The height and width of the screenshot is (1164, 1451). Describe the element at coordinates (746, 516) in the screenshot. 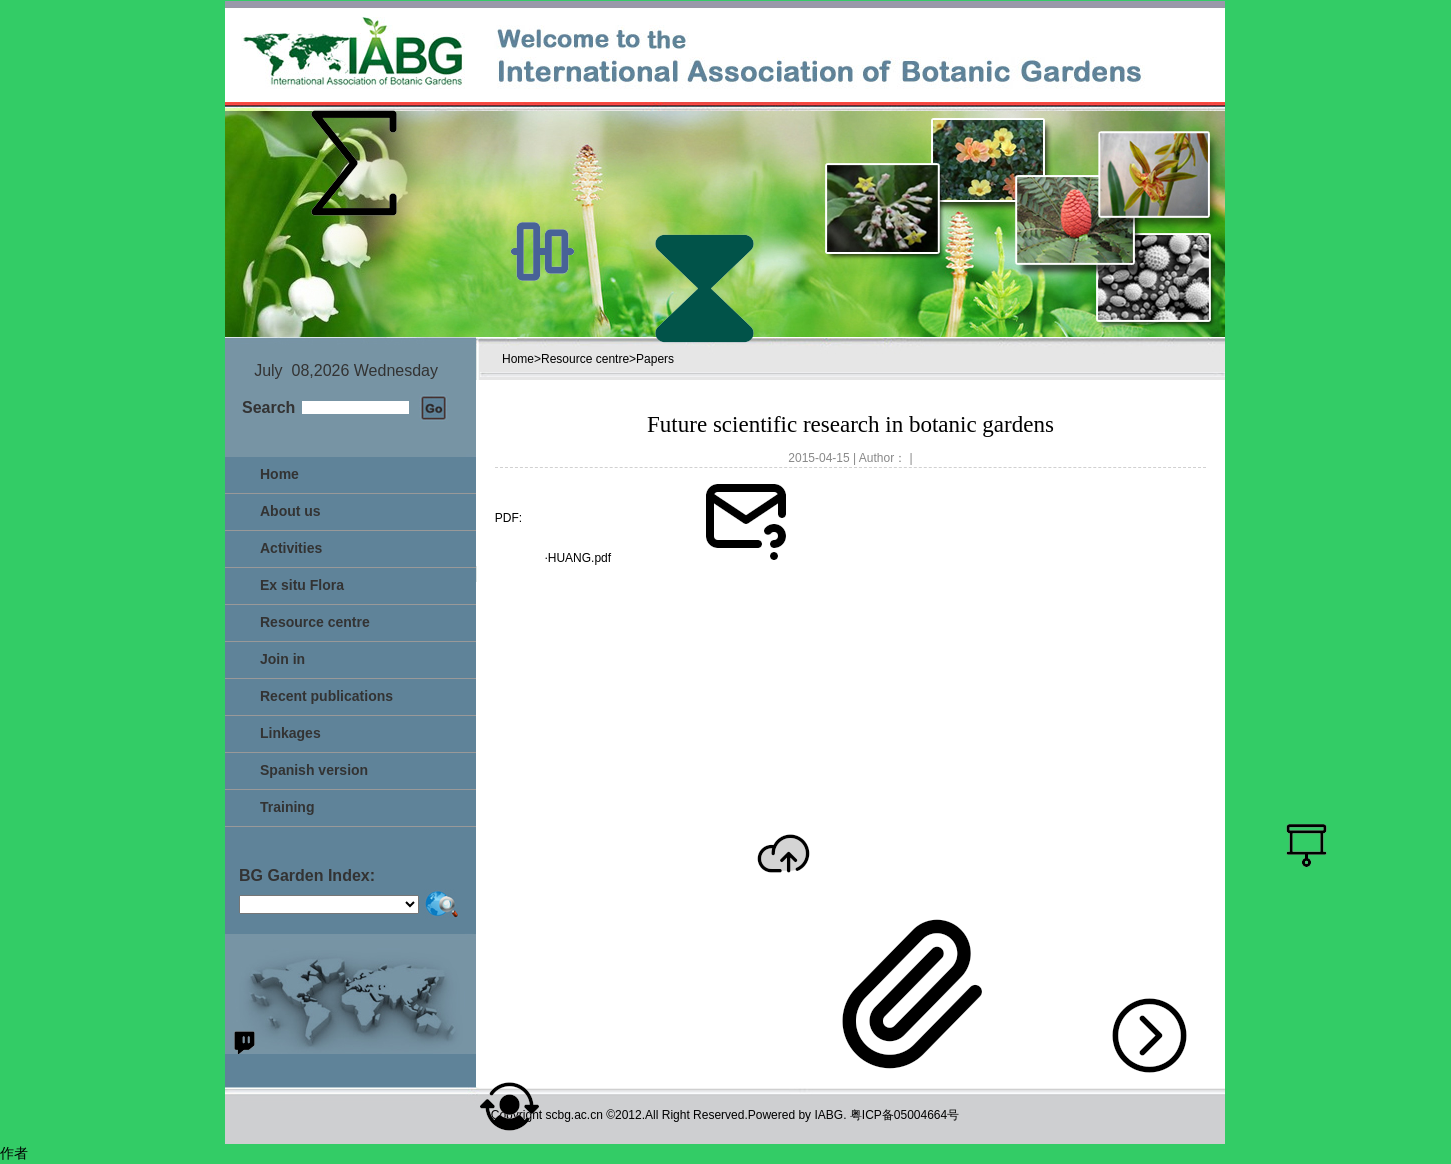

I see `email help or support` at that location.